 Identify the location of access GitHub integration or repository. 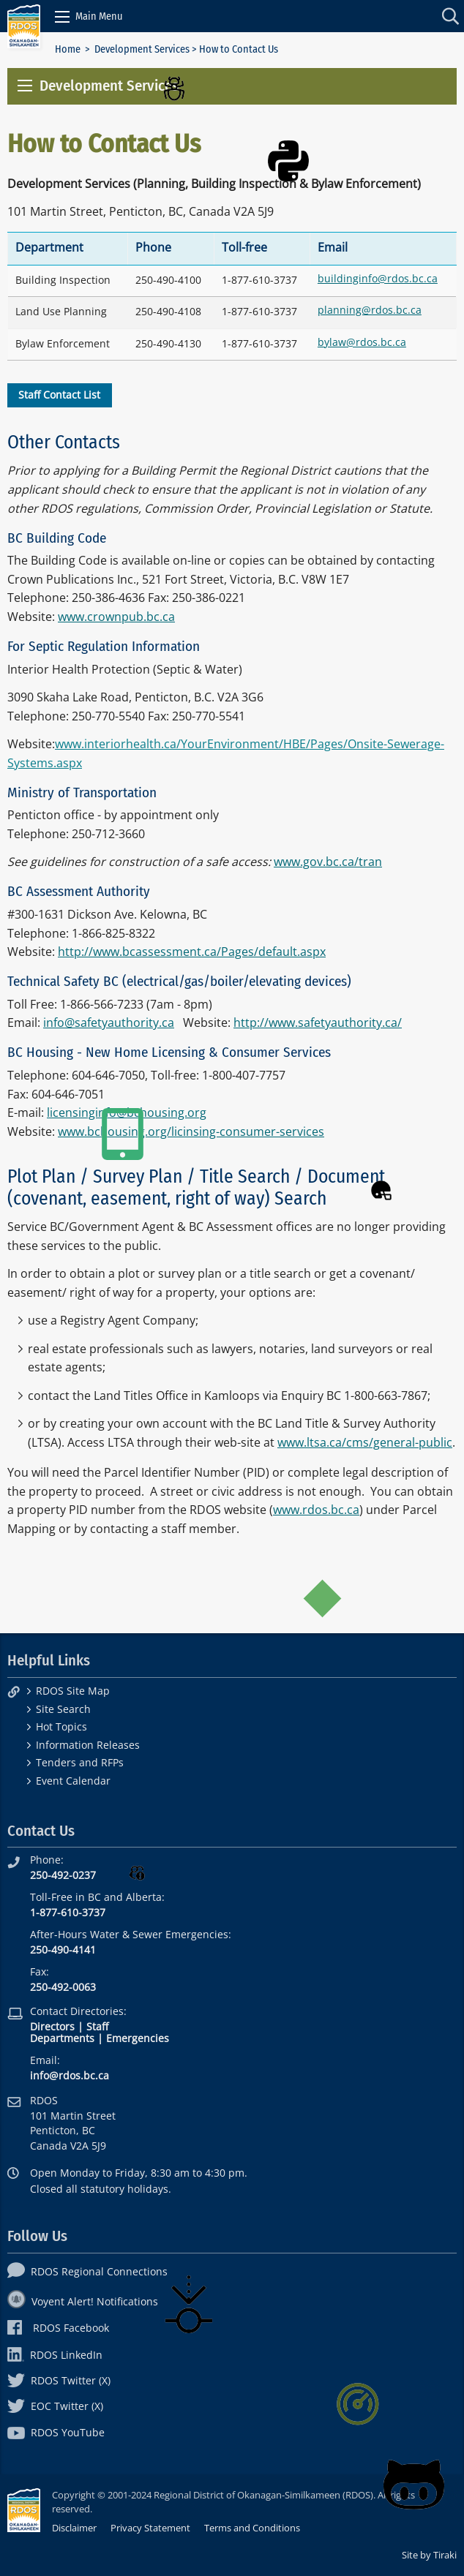
(414, 2482).